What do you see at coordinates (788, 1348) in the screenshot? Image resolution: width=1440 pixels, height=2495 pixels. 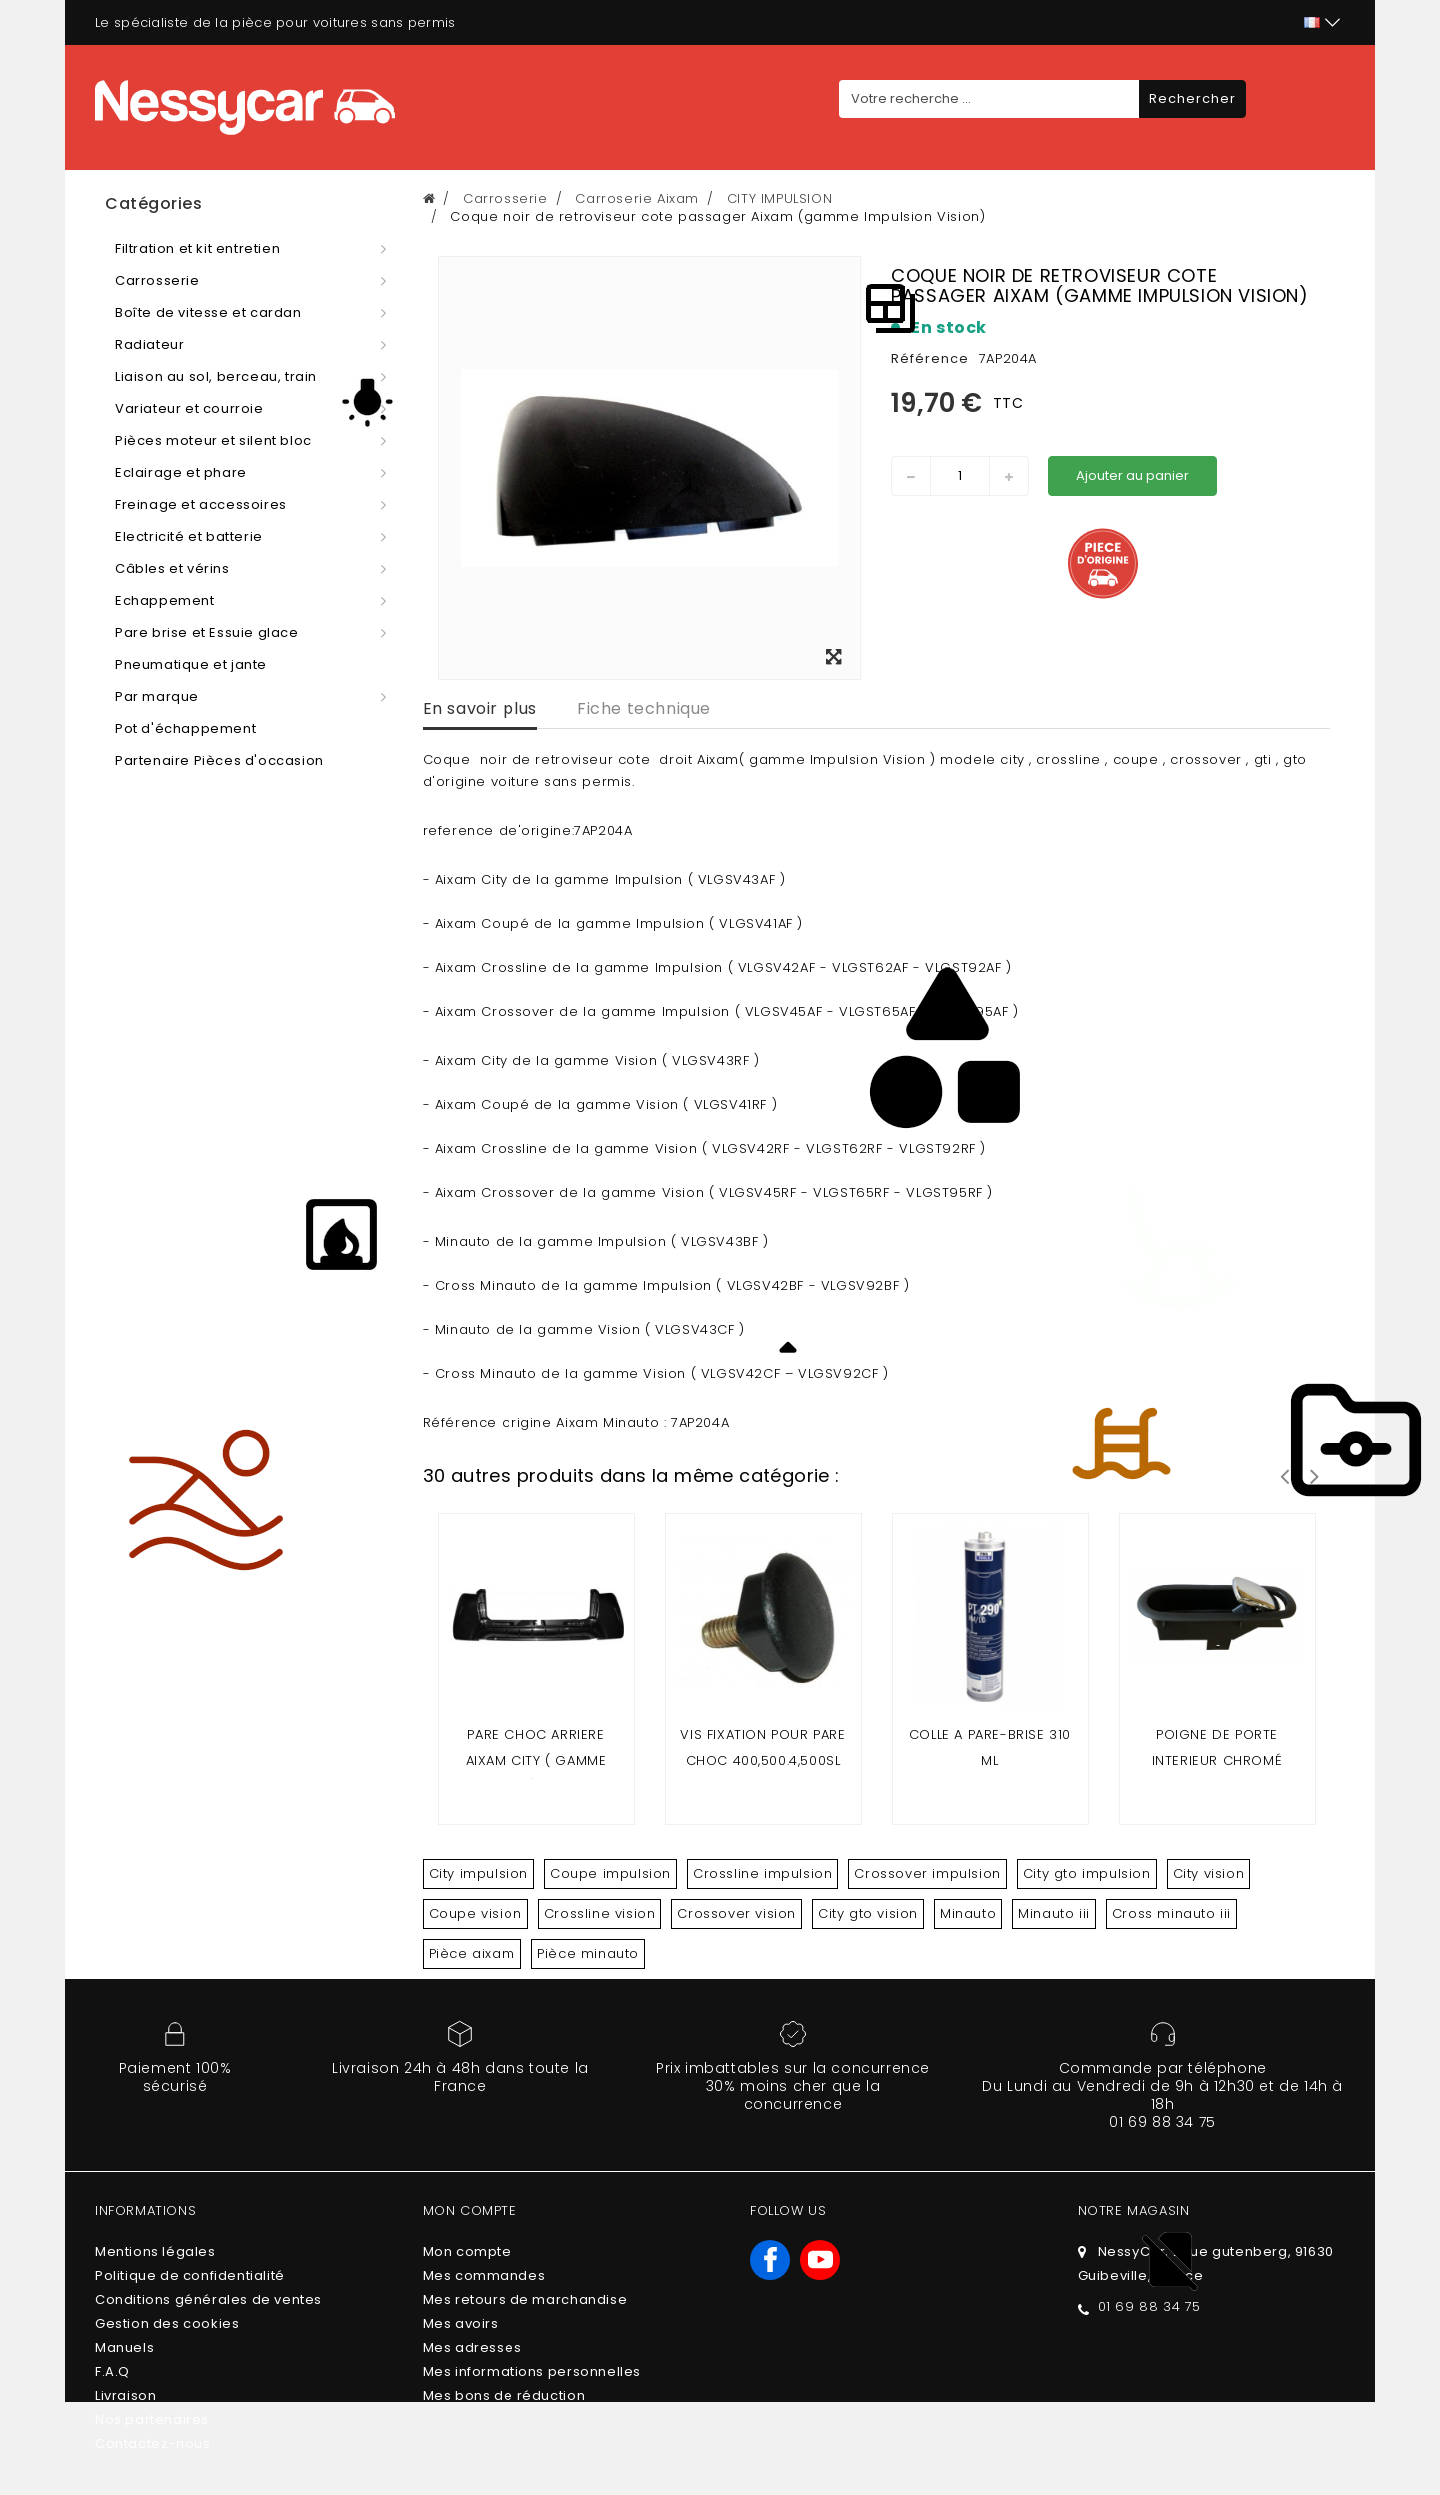 I see `expand content or reveal hidden options` at bounding box center [788, 1348].